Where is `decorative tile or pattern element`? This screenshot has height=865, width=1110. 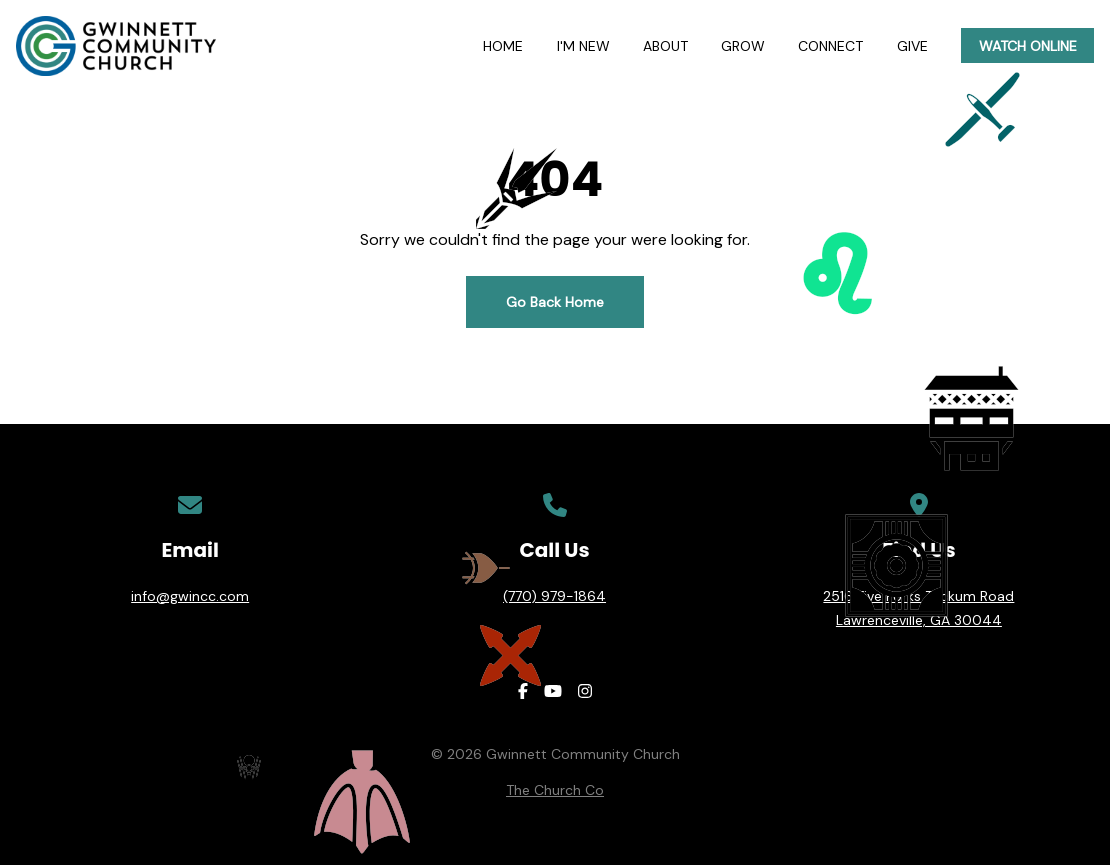
decorative tile or pattern element is located at coordinates (896, 565).